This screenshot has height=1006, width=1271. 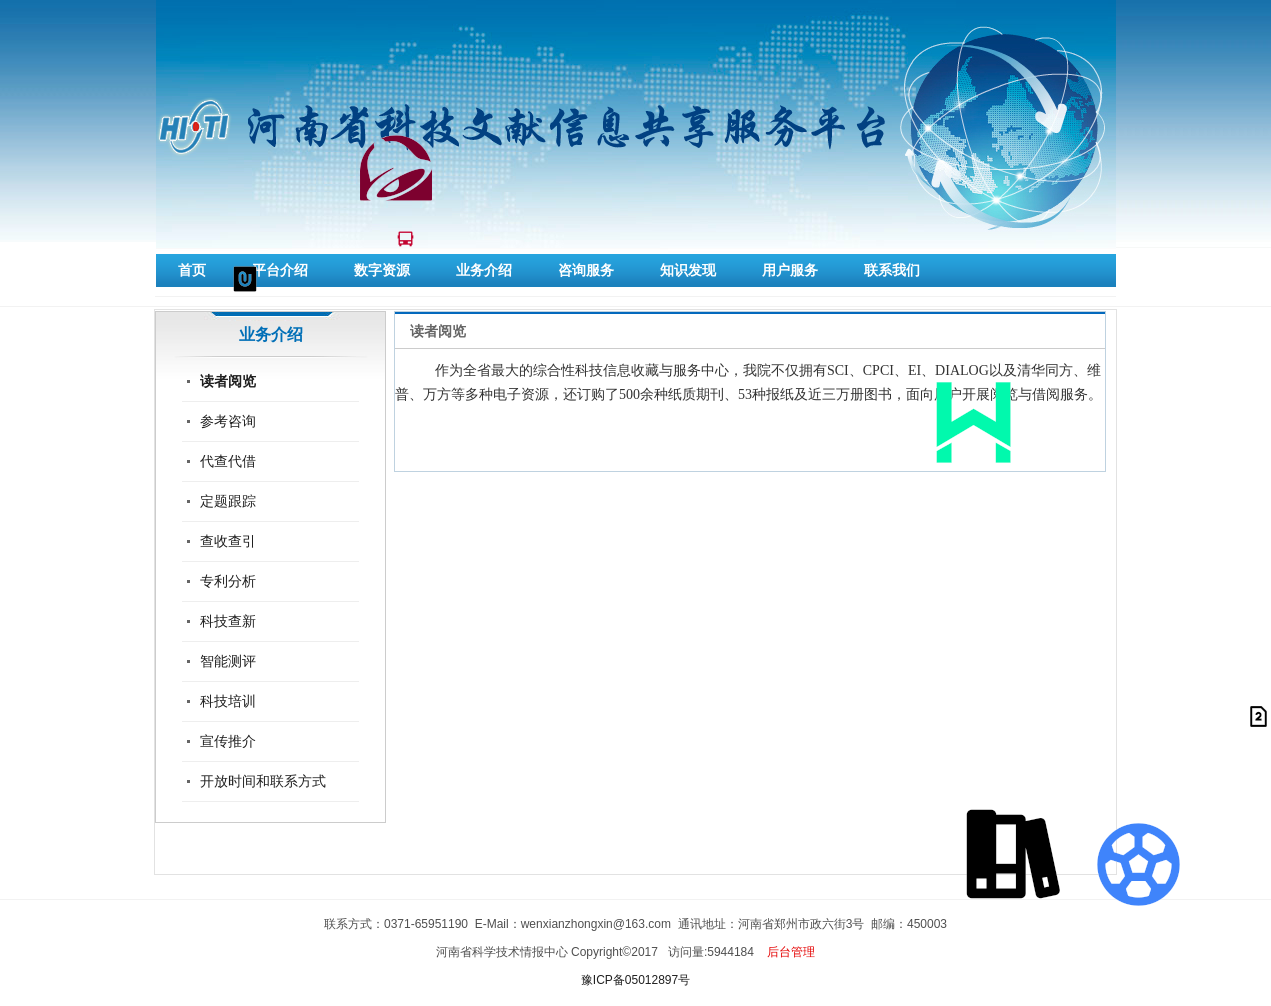 I want to click on indicates SIM card 2 is active, so click(x=1258, y=716).